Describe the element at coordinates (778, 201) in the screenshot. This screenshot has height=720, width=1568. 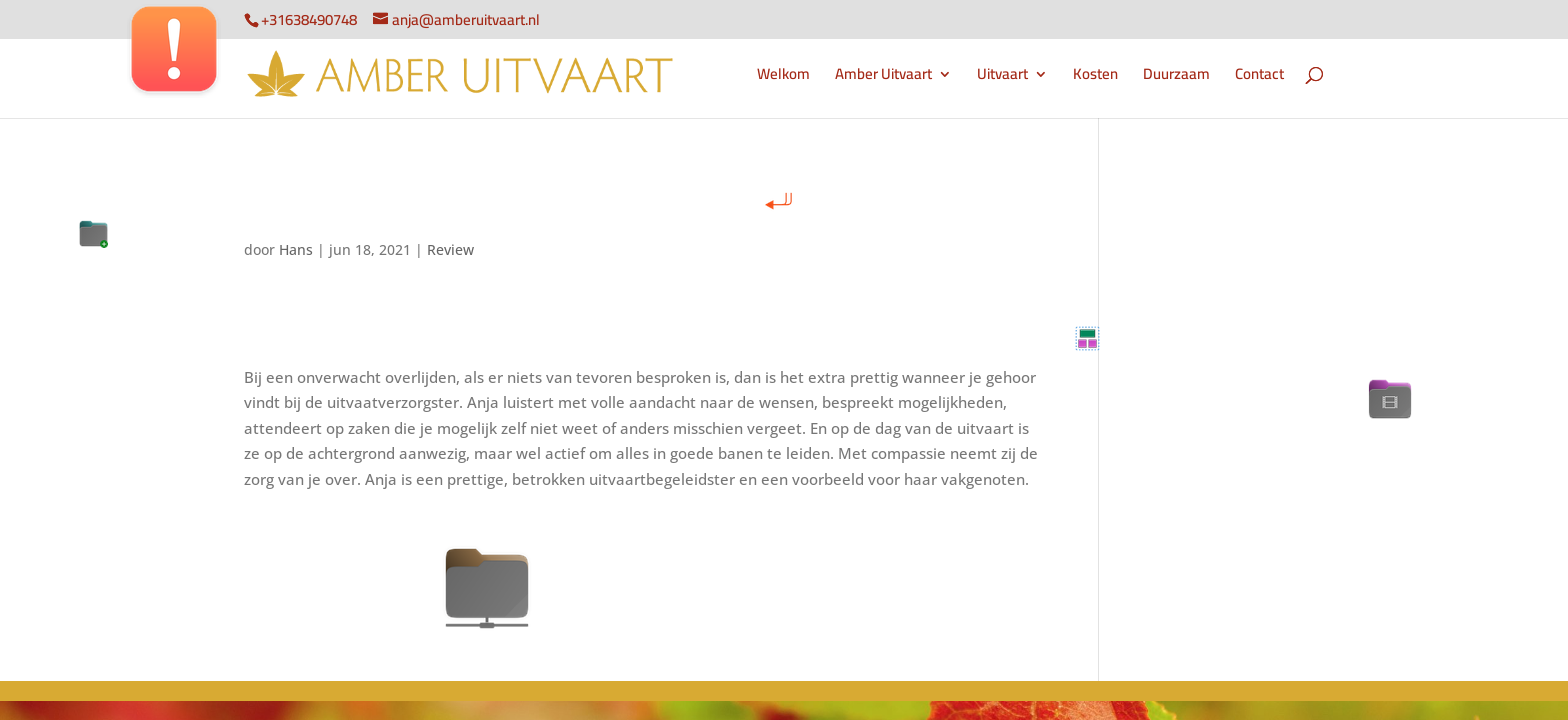
I see `reply to all recipients of an email` at that location.